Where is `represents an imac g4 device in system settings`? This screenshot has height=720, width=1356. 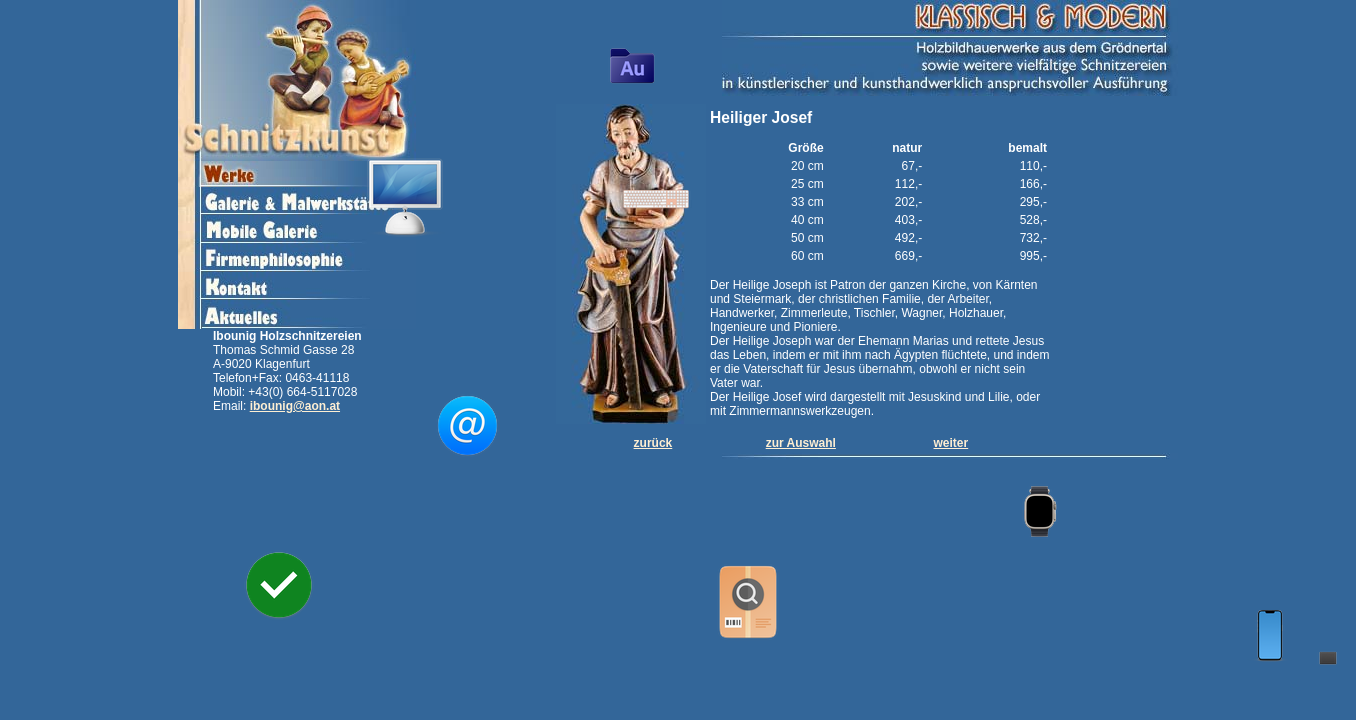
represents an imac g4 device in system settings is located at coordinates (405, 195).